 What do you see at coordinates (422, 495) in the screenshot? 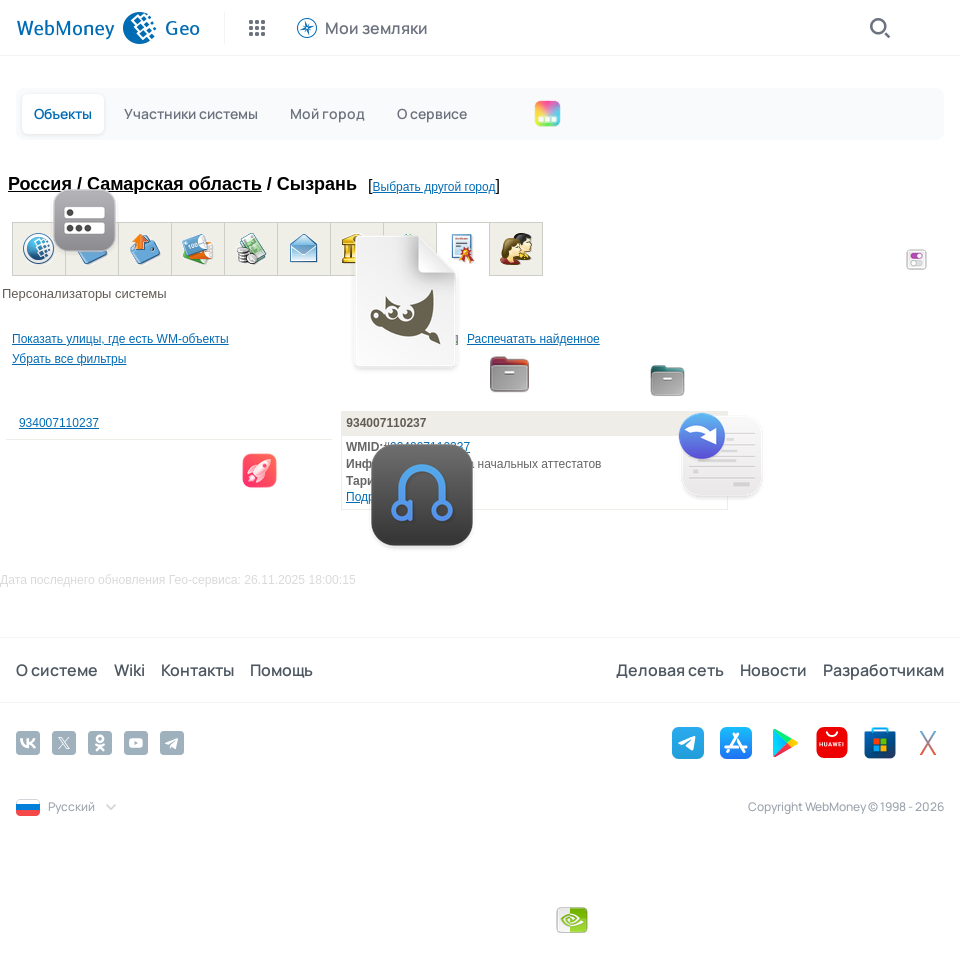
I see `open auryo soundcloud client` at bounding box center [422, 495].